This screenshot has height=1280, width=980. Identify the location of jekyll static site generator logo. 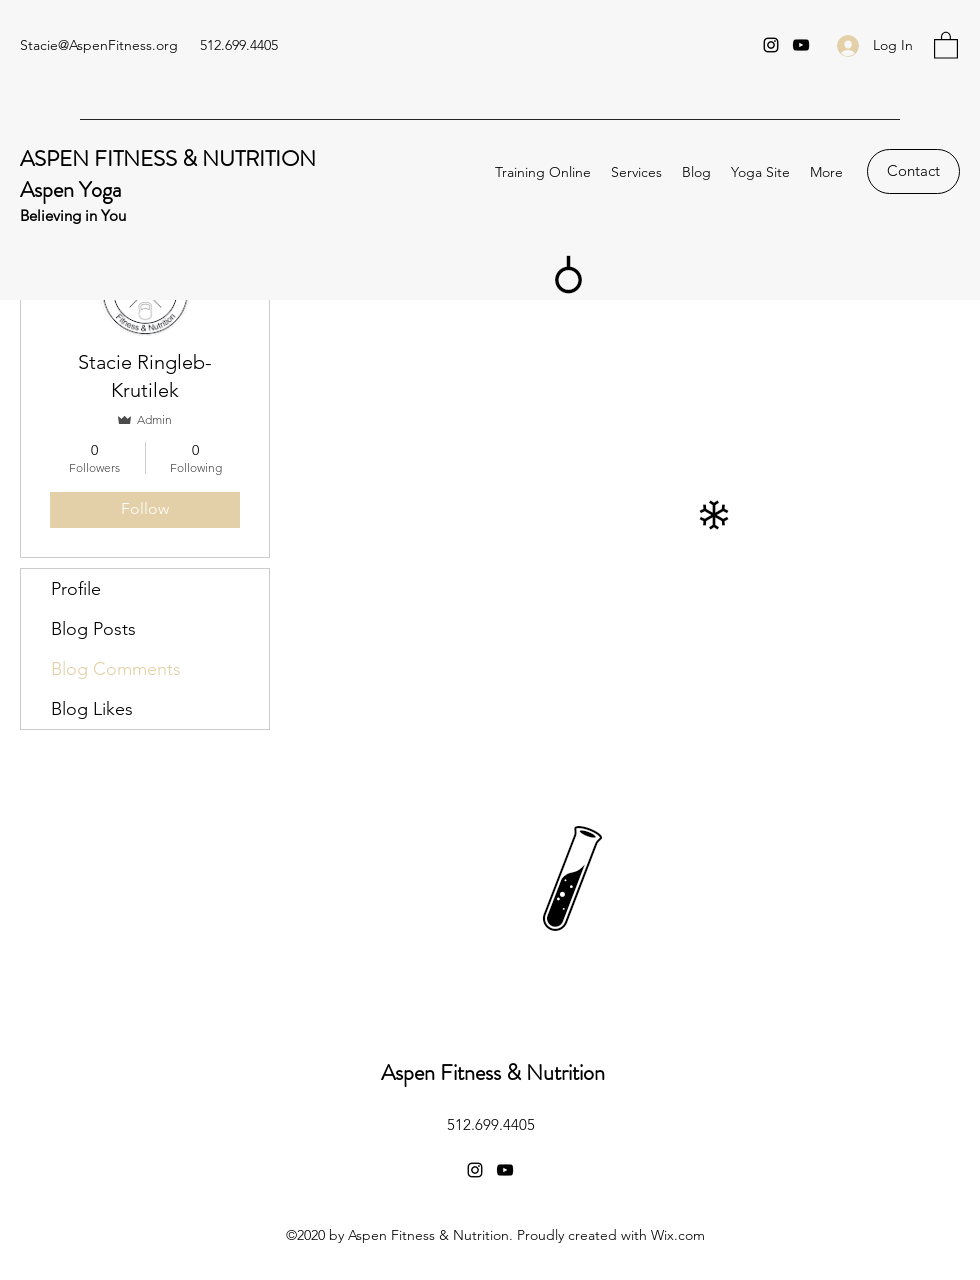
(572, 878).